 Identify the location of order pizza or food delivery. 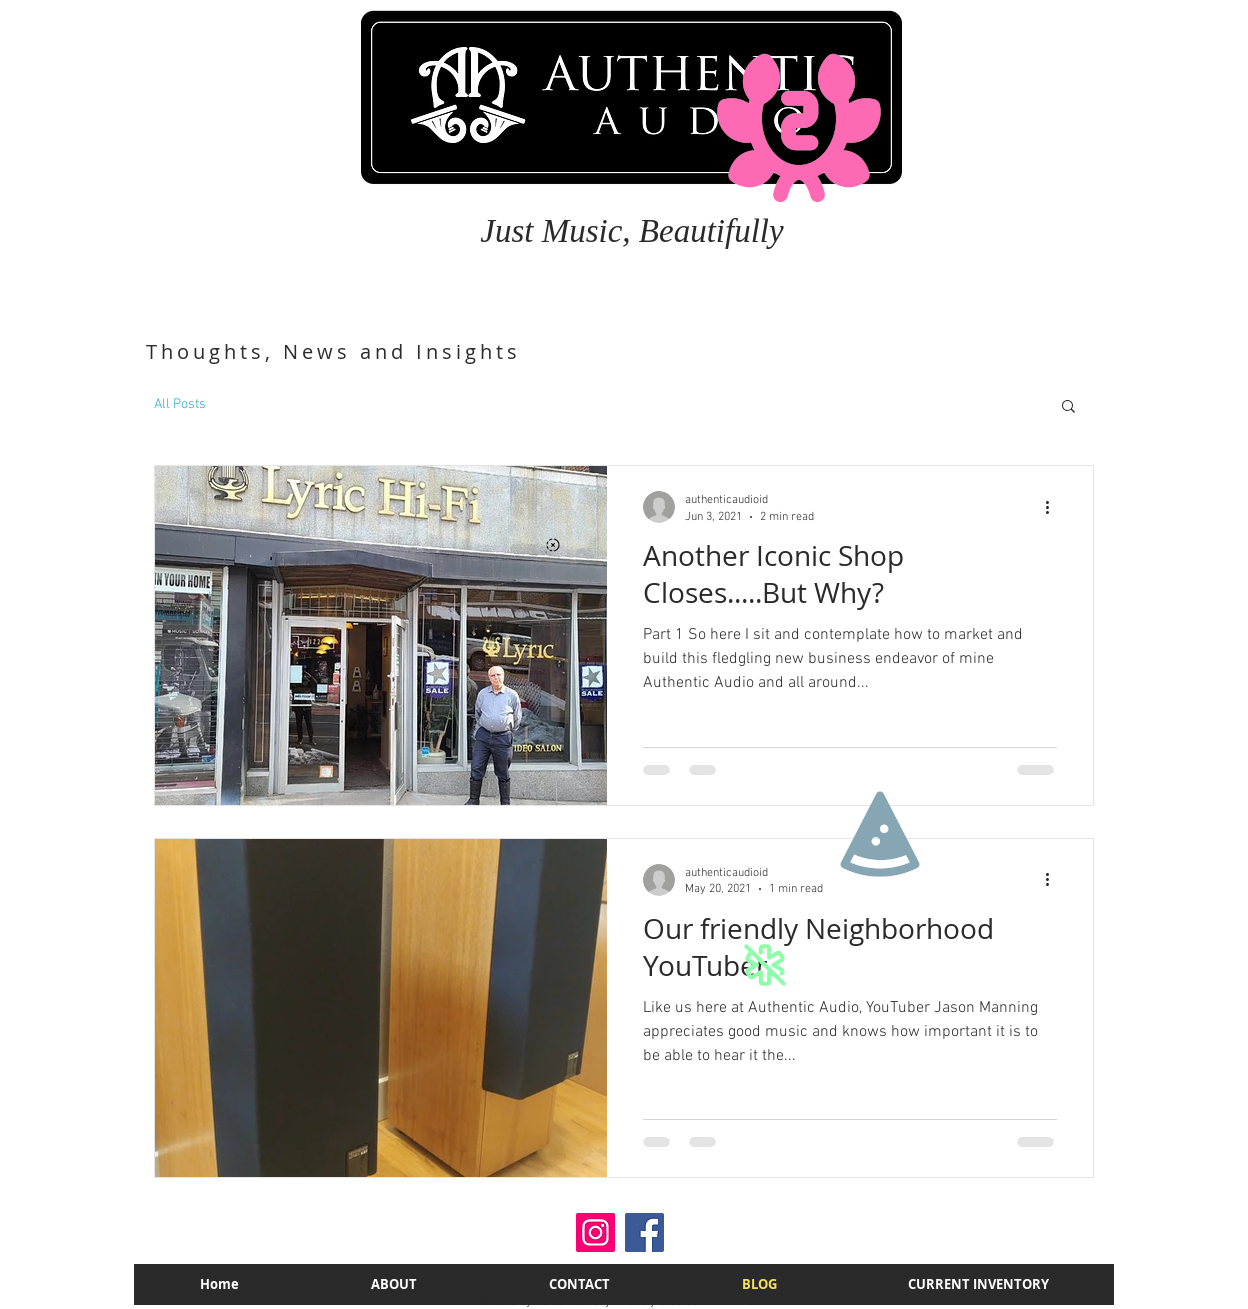
(880, 833).